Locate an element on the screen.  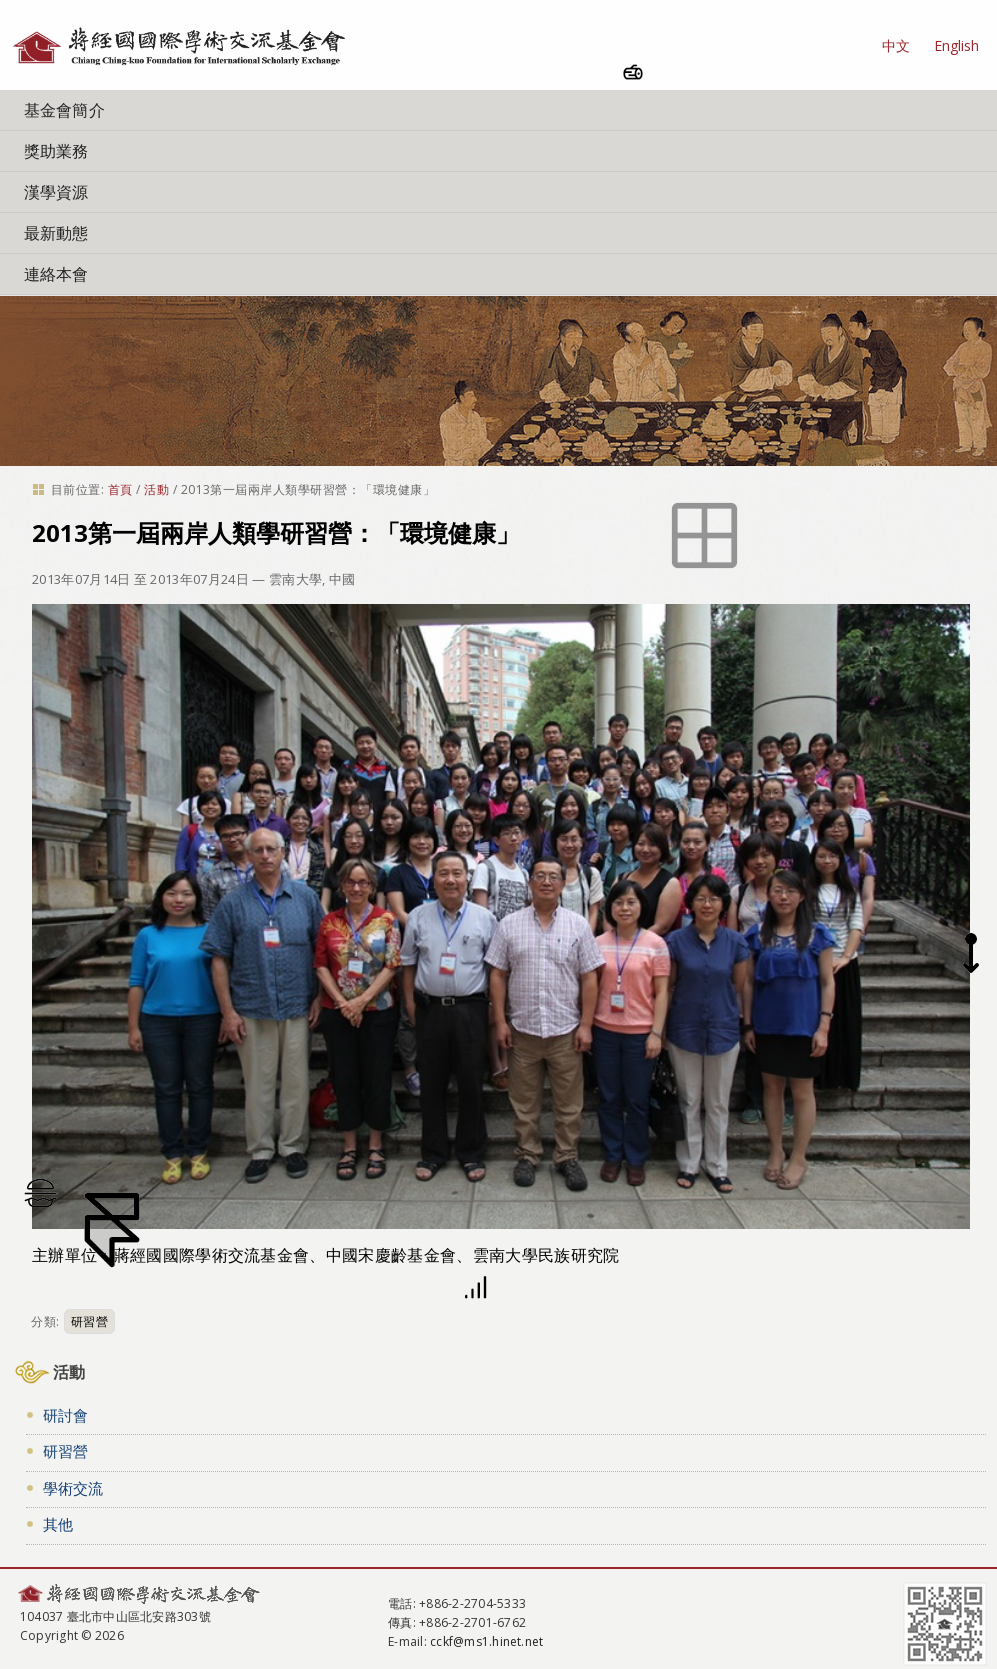
view items in grid layout is located at coordinates (704, 535).